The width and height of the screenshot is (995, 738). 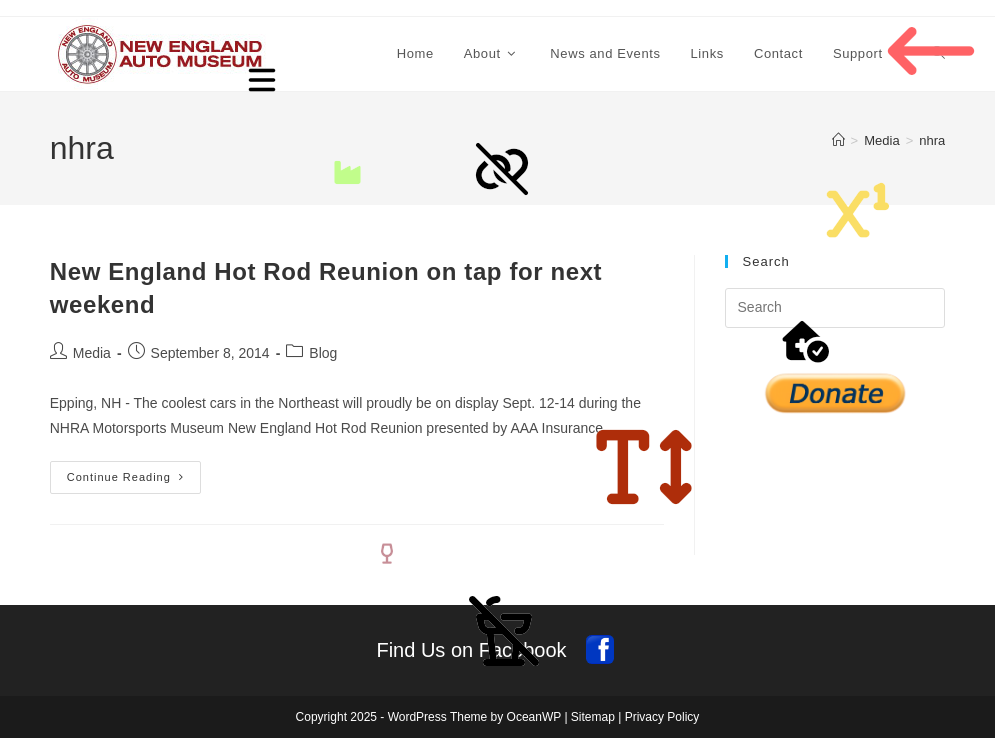 I want to click on browse wine or beverage options, so click(x=387, y=553).